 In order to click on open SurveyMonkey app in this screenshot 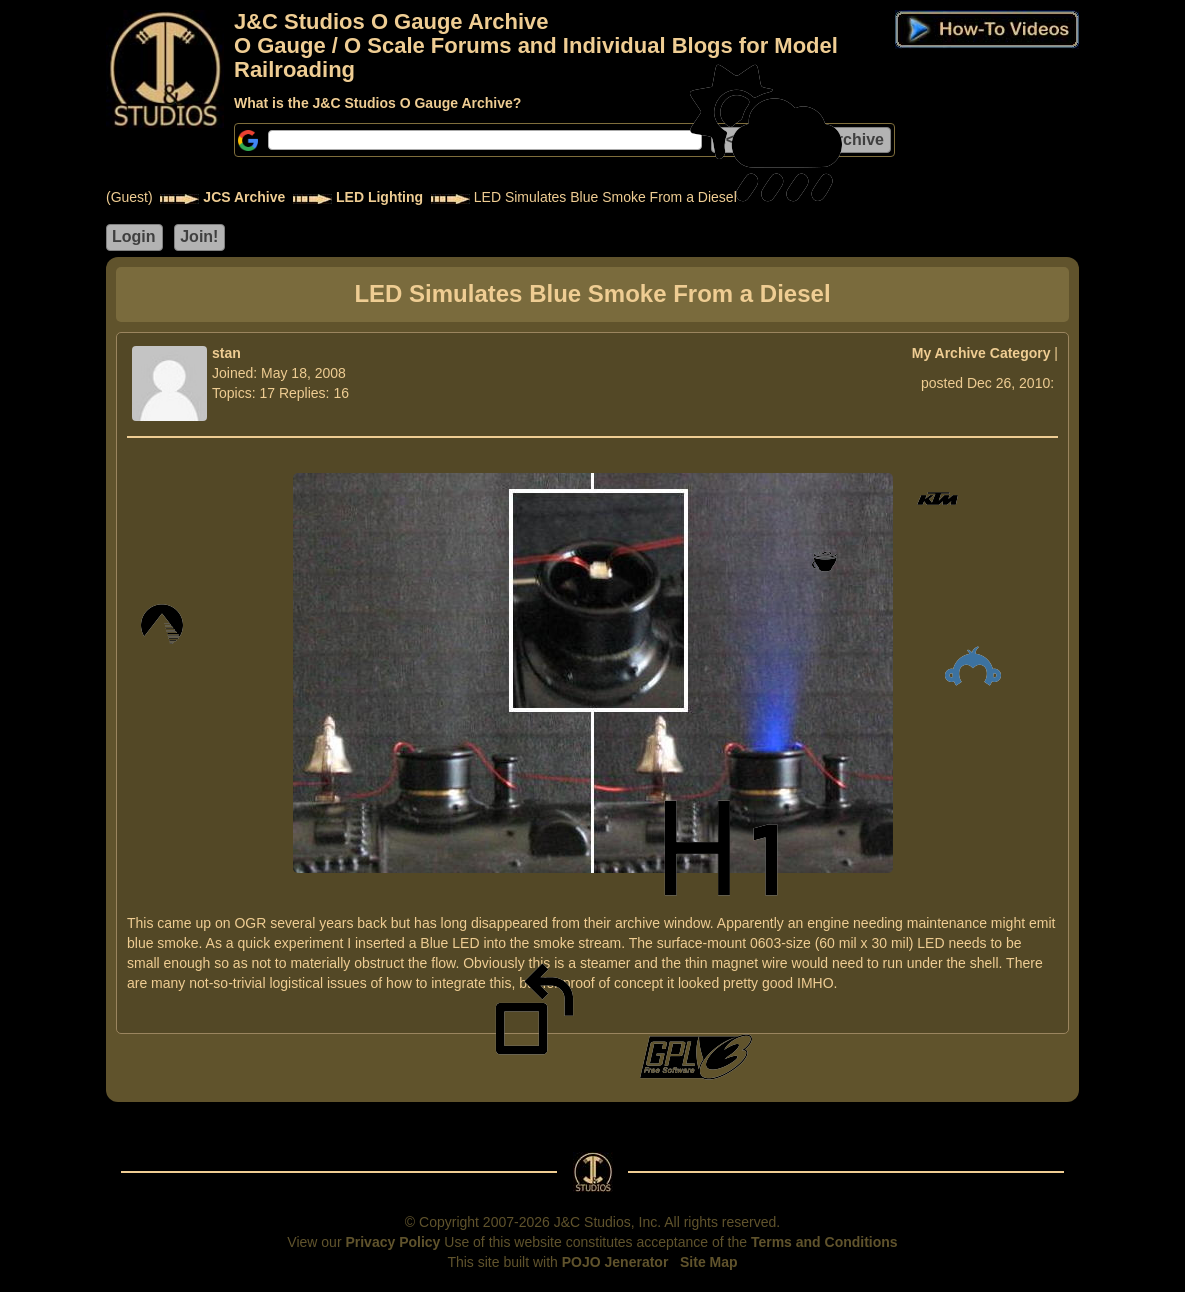, I will do `click(973, 666)`.